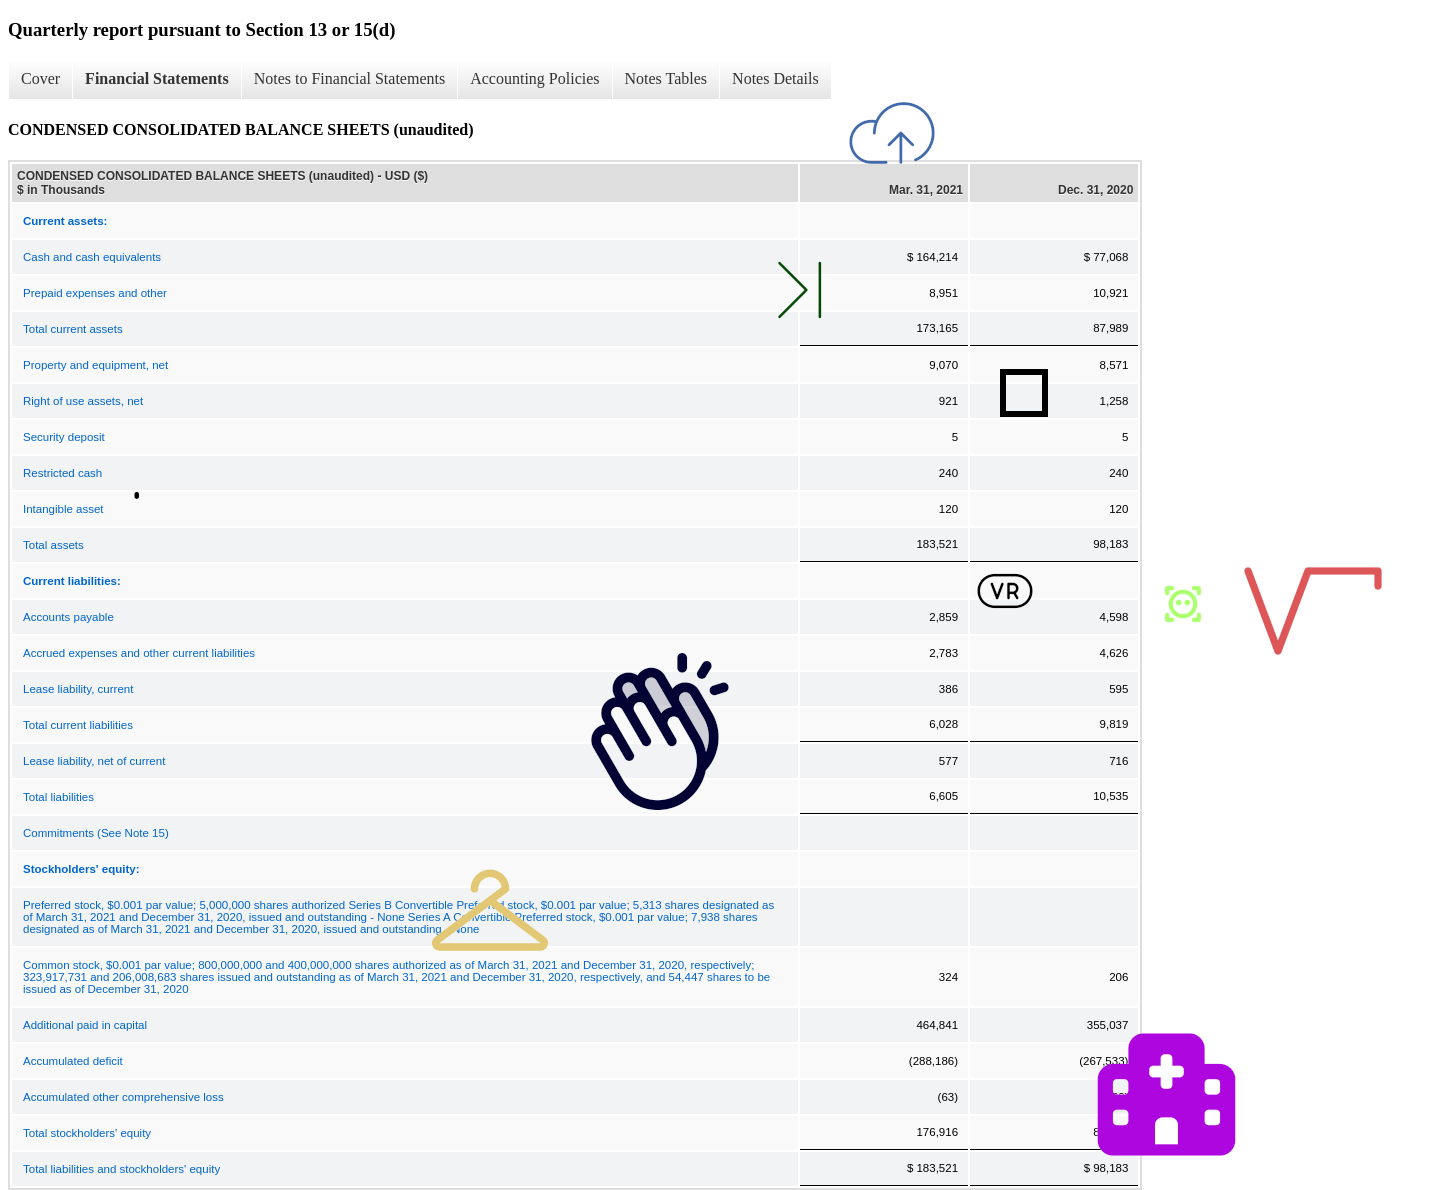  Describe the element at coordinates (1166, 1094) in the screenshot. I see `find nearby hospitals or medical facilities` at that location.